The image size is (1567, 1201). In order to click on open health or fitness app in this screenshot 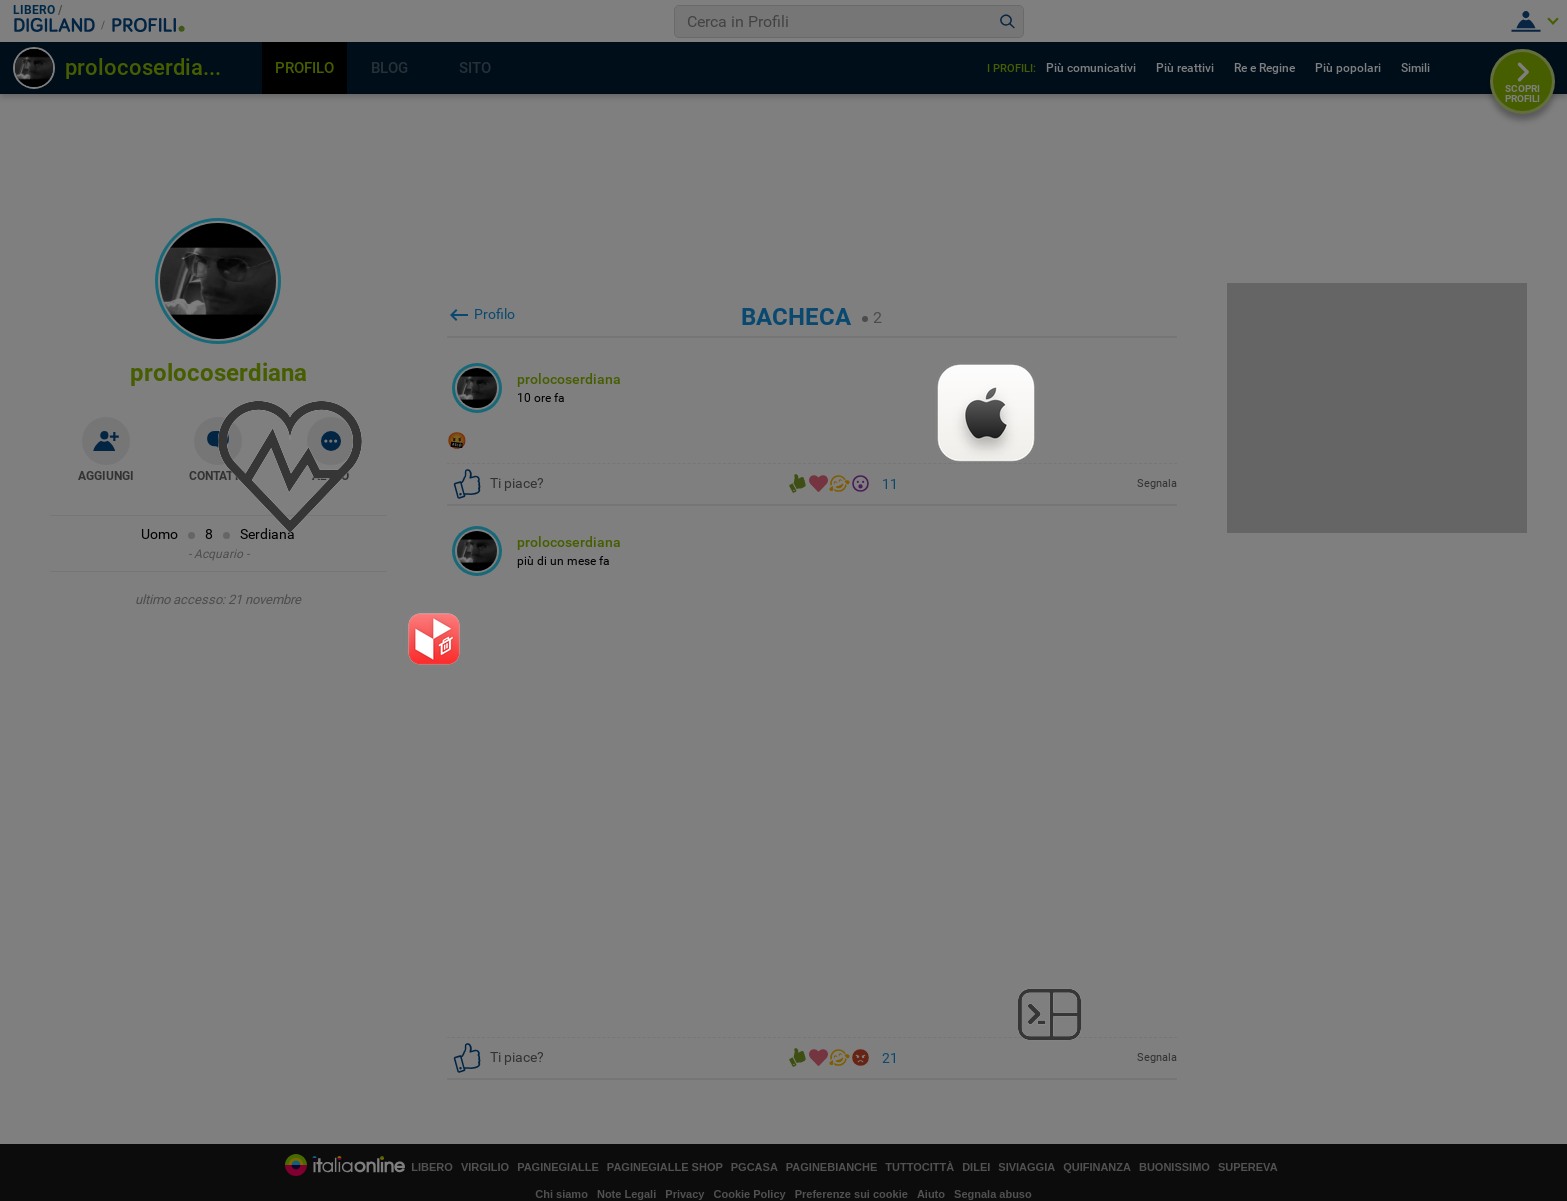, I will do `click(290, 465)`.